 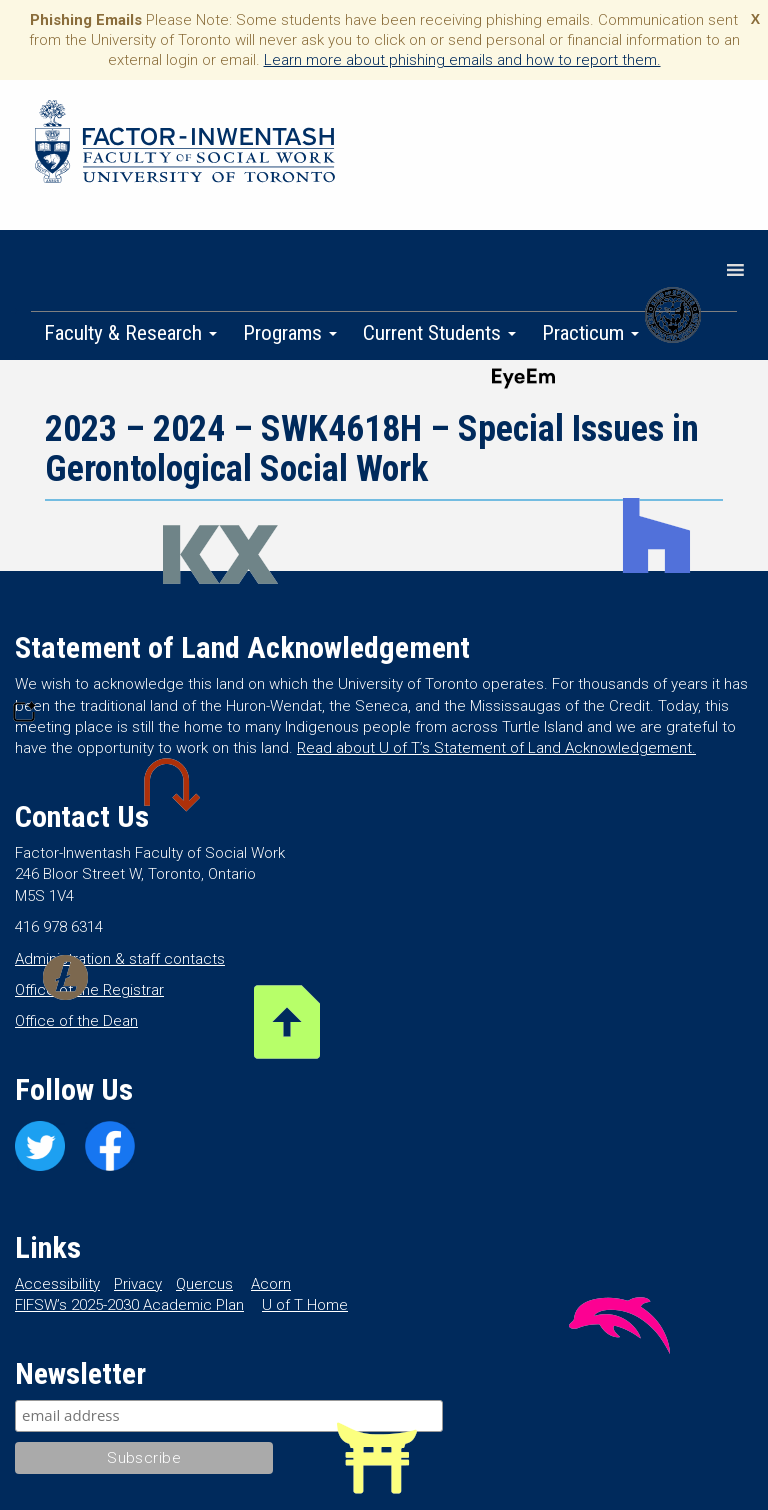 What do you see at coordinates (377, 1458) in the screenshot?
I see `jinja templating engine logo` at bounding box center [377, 1458].